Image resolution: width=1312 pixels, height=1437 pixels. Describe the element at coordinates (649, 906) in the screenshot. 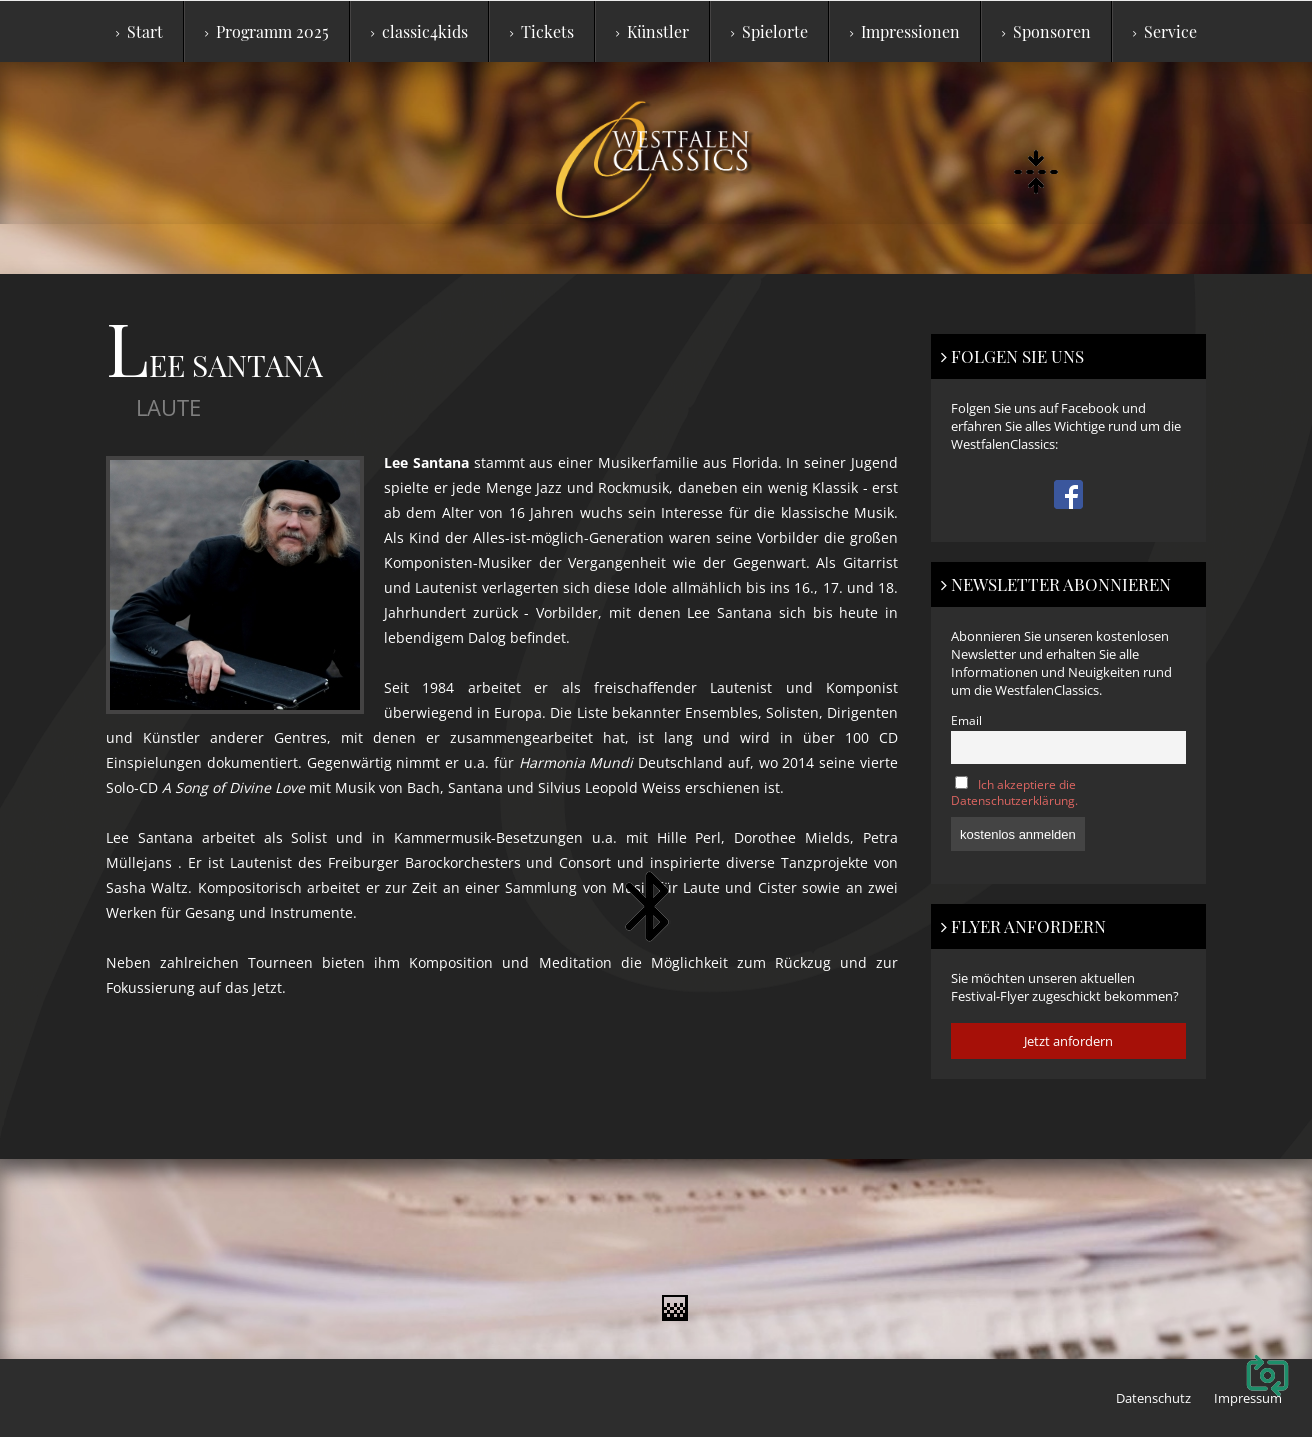

I see `toggle bluetooth connectivity` at that location.